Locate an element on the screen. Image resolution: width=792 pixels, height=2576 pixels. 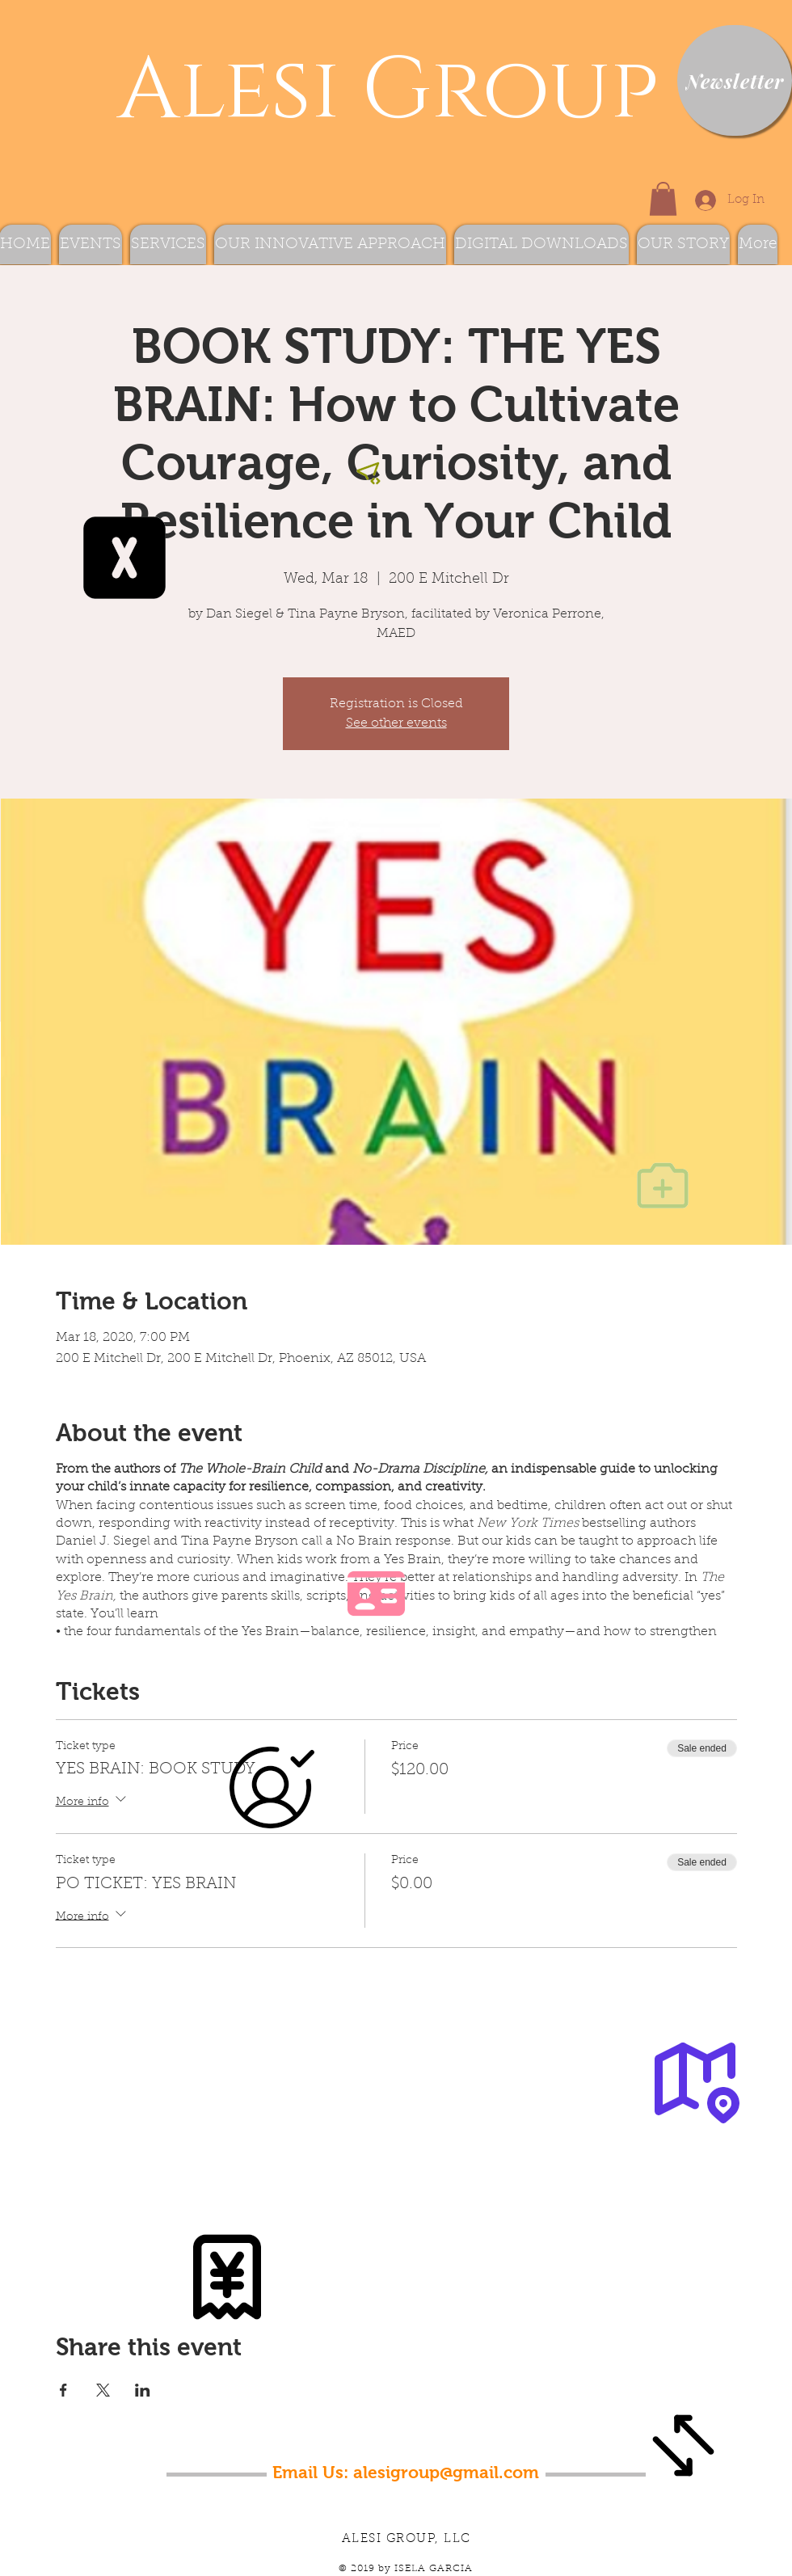
access location-based developer tools is located at coordinates (368, 473).